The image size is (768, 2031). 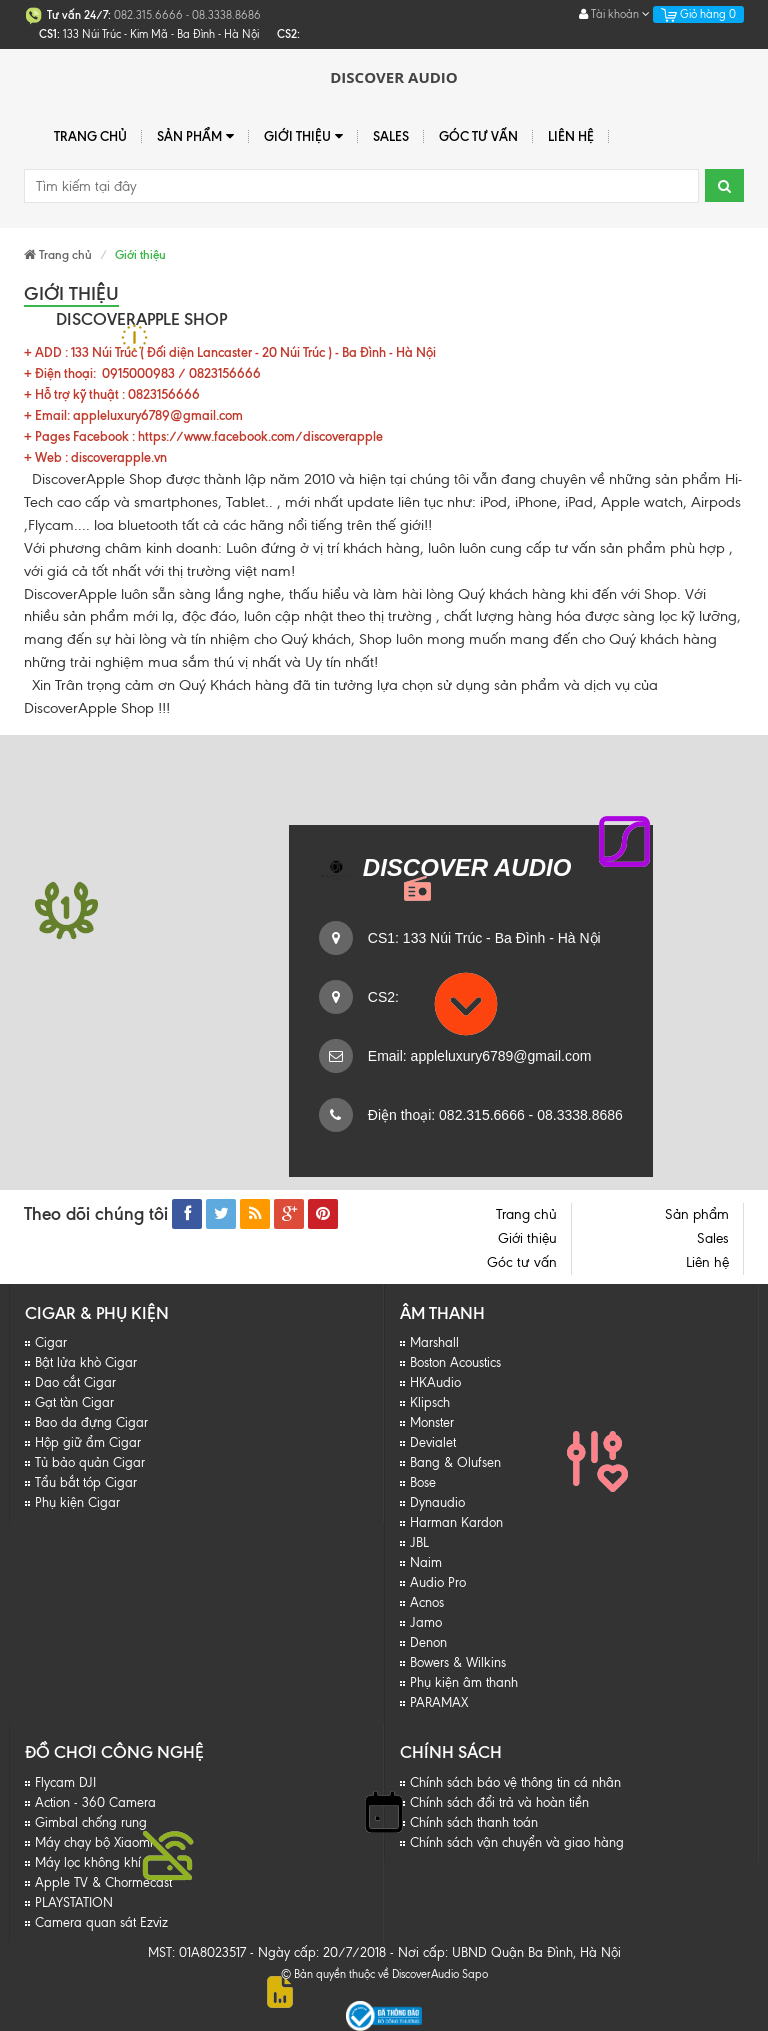 What do you see at coordinates (594, 1458) in the screenshot?
I see `customize favorite or liked item settings` at bounding box center [594, 1458].